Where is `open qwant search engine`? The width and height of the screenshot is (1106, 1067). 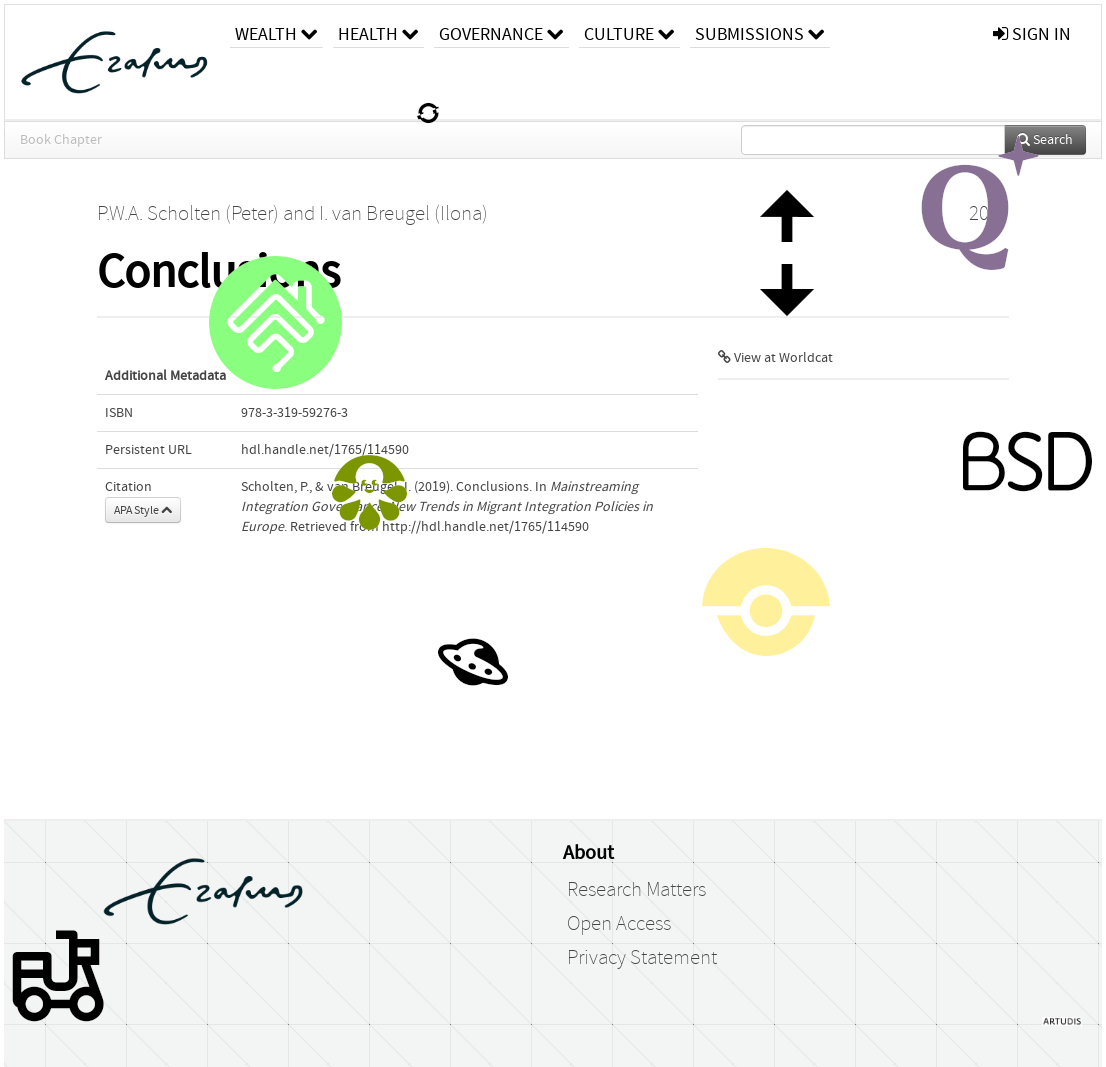
open qwant search engine is located at coordinates (980, 203).